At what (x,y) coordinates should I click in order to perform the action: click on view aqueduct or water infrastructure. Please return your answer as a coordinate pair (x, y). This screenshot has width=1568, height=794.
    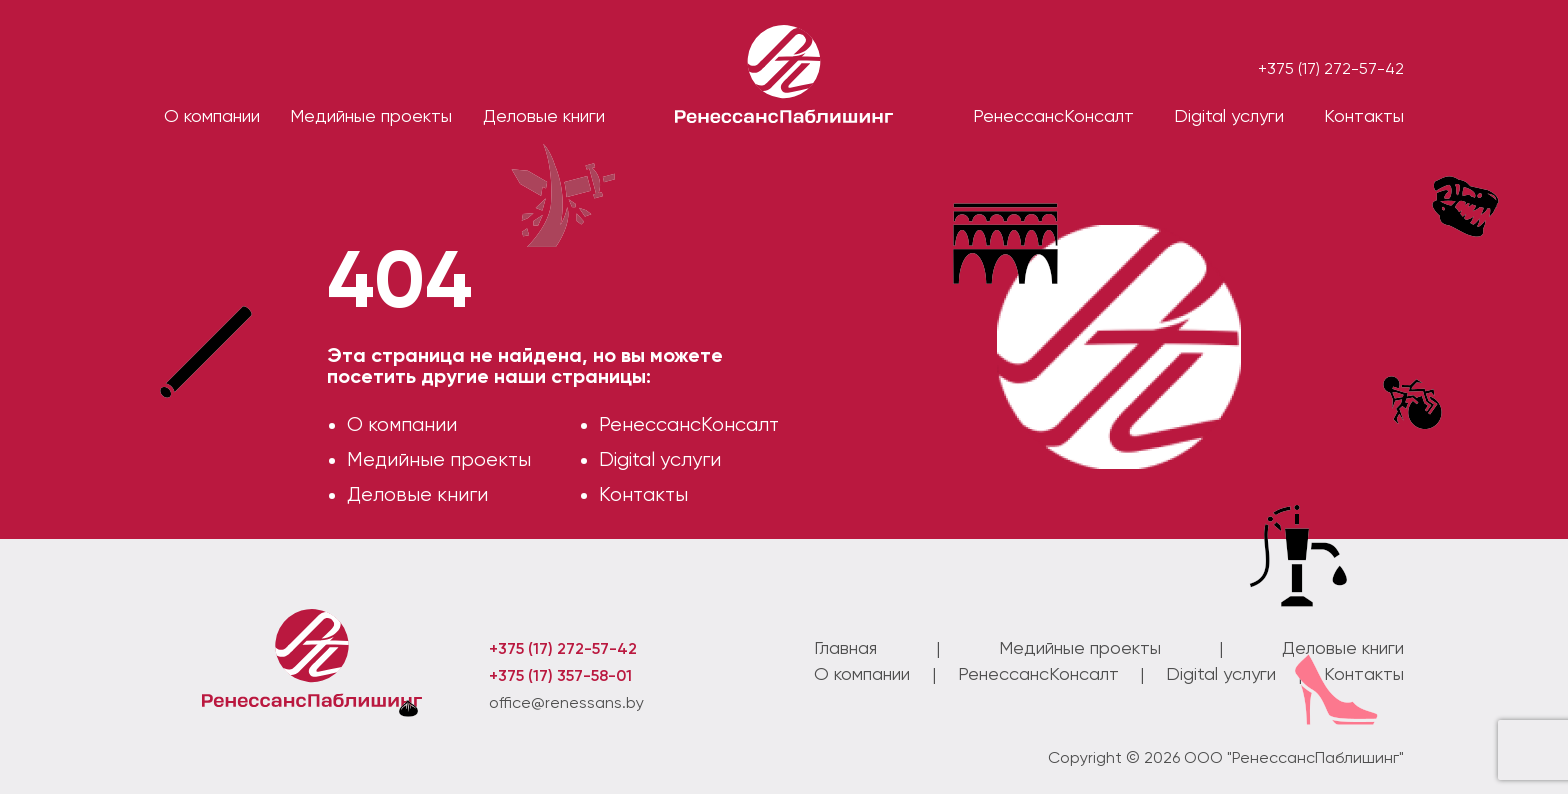
    Looking at the image, I should click on (1005, 233).